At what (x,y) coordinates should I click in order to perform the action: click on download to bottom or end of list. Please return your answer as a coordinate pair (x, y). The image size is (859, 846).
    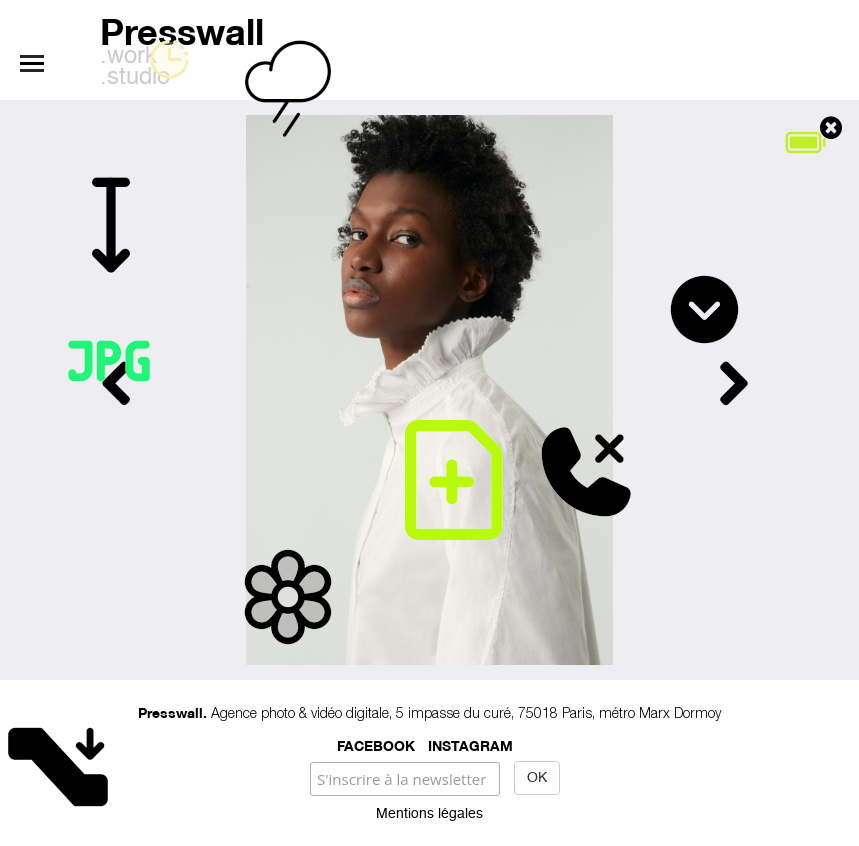
    Looking at the image, I should click on (111, 225).